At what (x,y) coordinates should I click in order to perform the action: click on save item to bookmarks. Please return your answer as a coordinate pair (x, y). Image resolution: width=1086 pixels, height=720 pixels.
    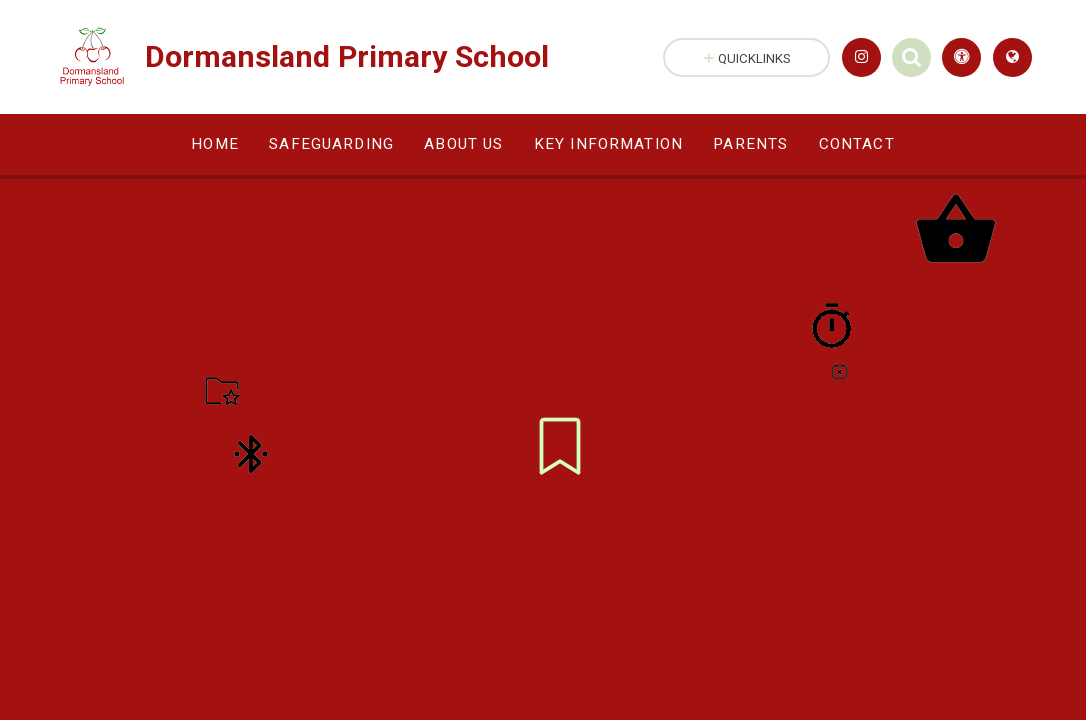
    Looking at the image, I should click on (560, 445).